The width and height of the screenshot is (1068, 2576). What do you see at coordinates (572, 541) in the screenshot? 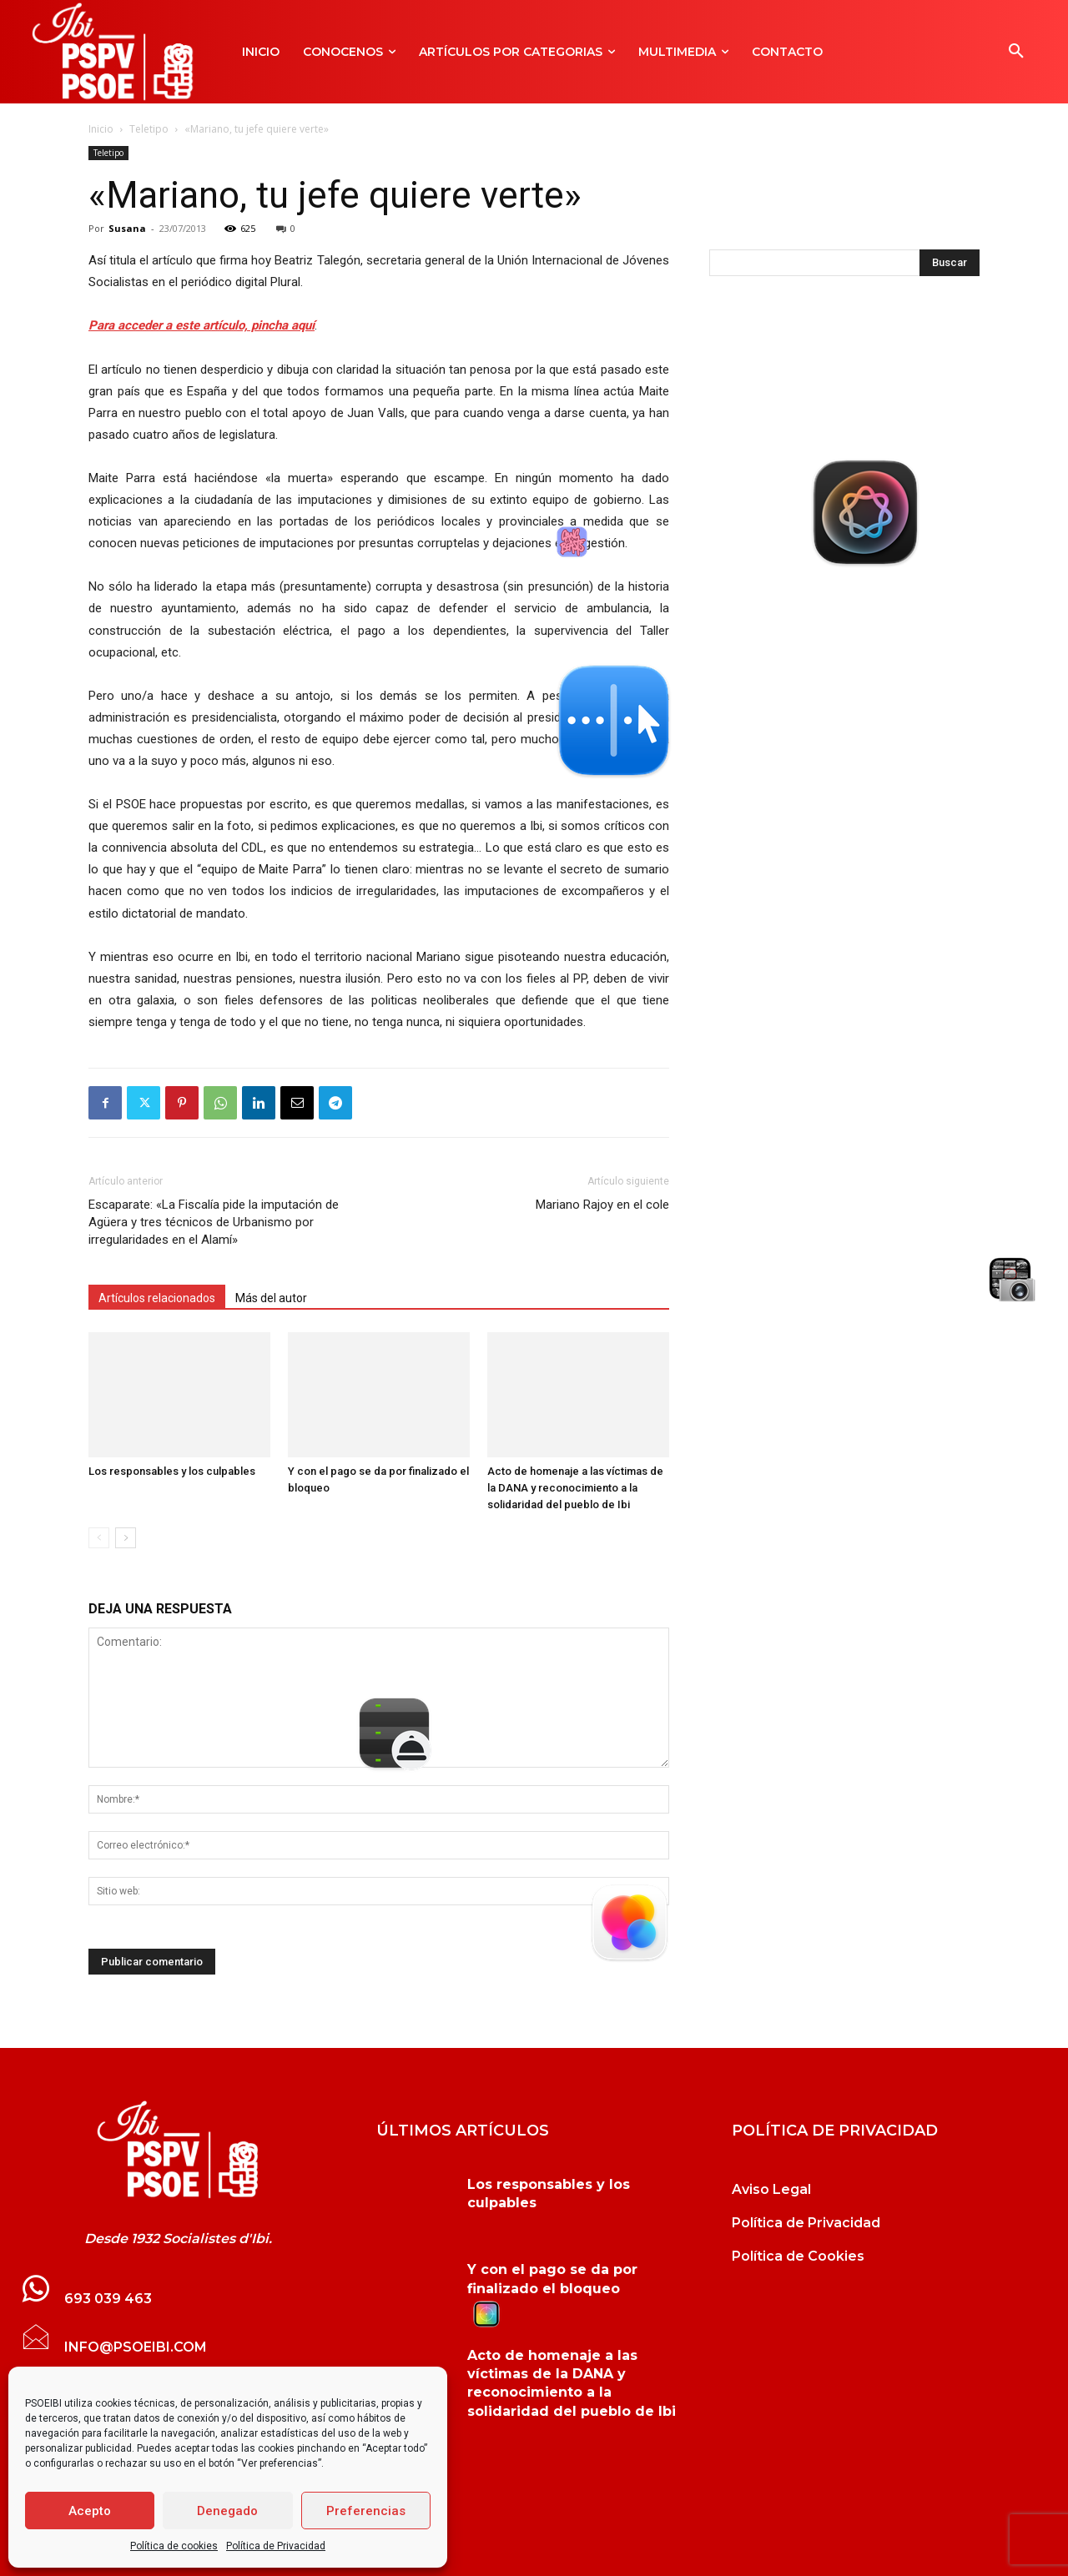
I see `launch Gang Beasts game` at bounding box center [572, 541].